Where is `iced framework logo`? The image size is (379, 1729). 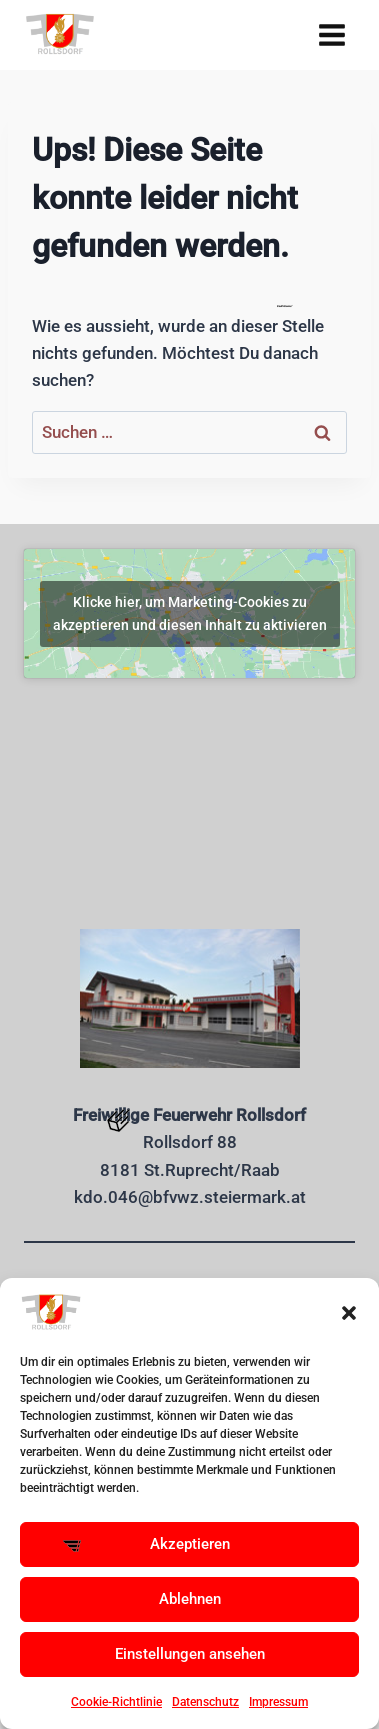
iced framework logo is located at coordinates (118, 1120).